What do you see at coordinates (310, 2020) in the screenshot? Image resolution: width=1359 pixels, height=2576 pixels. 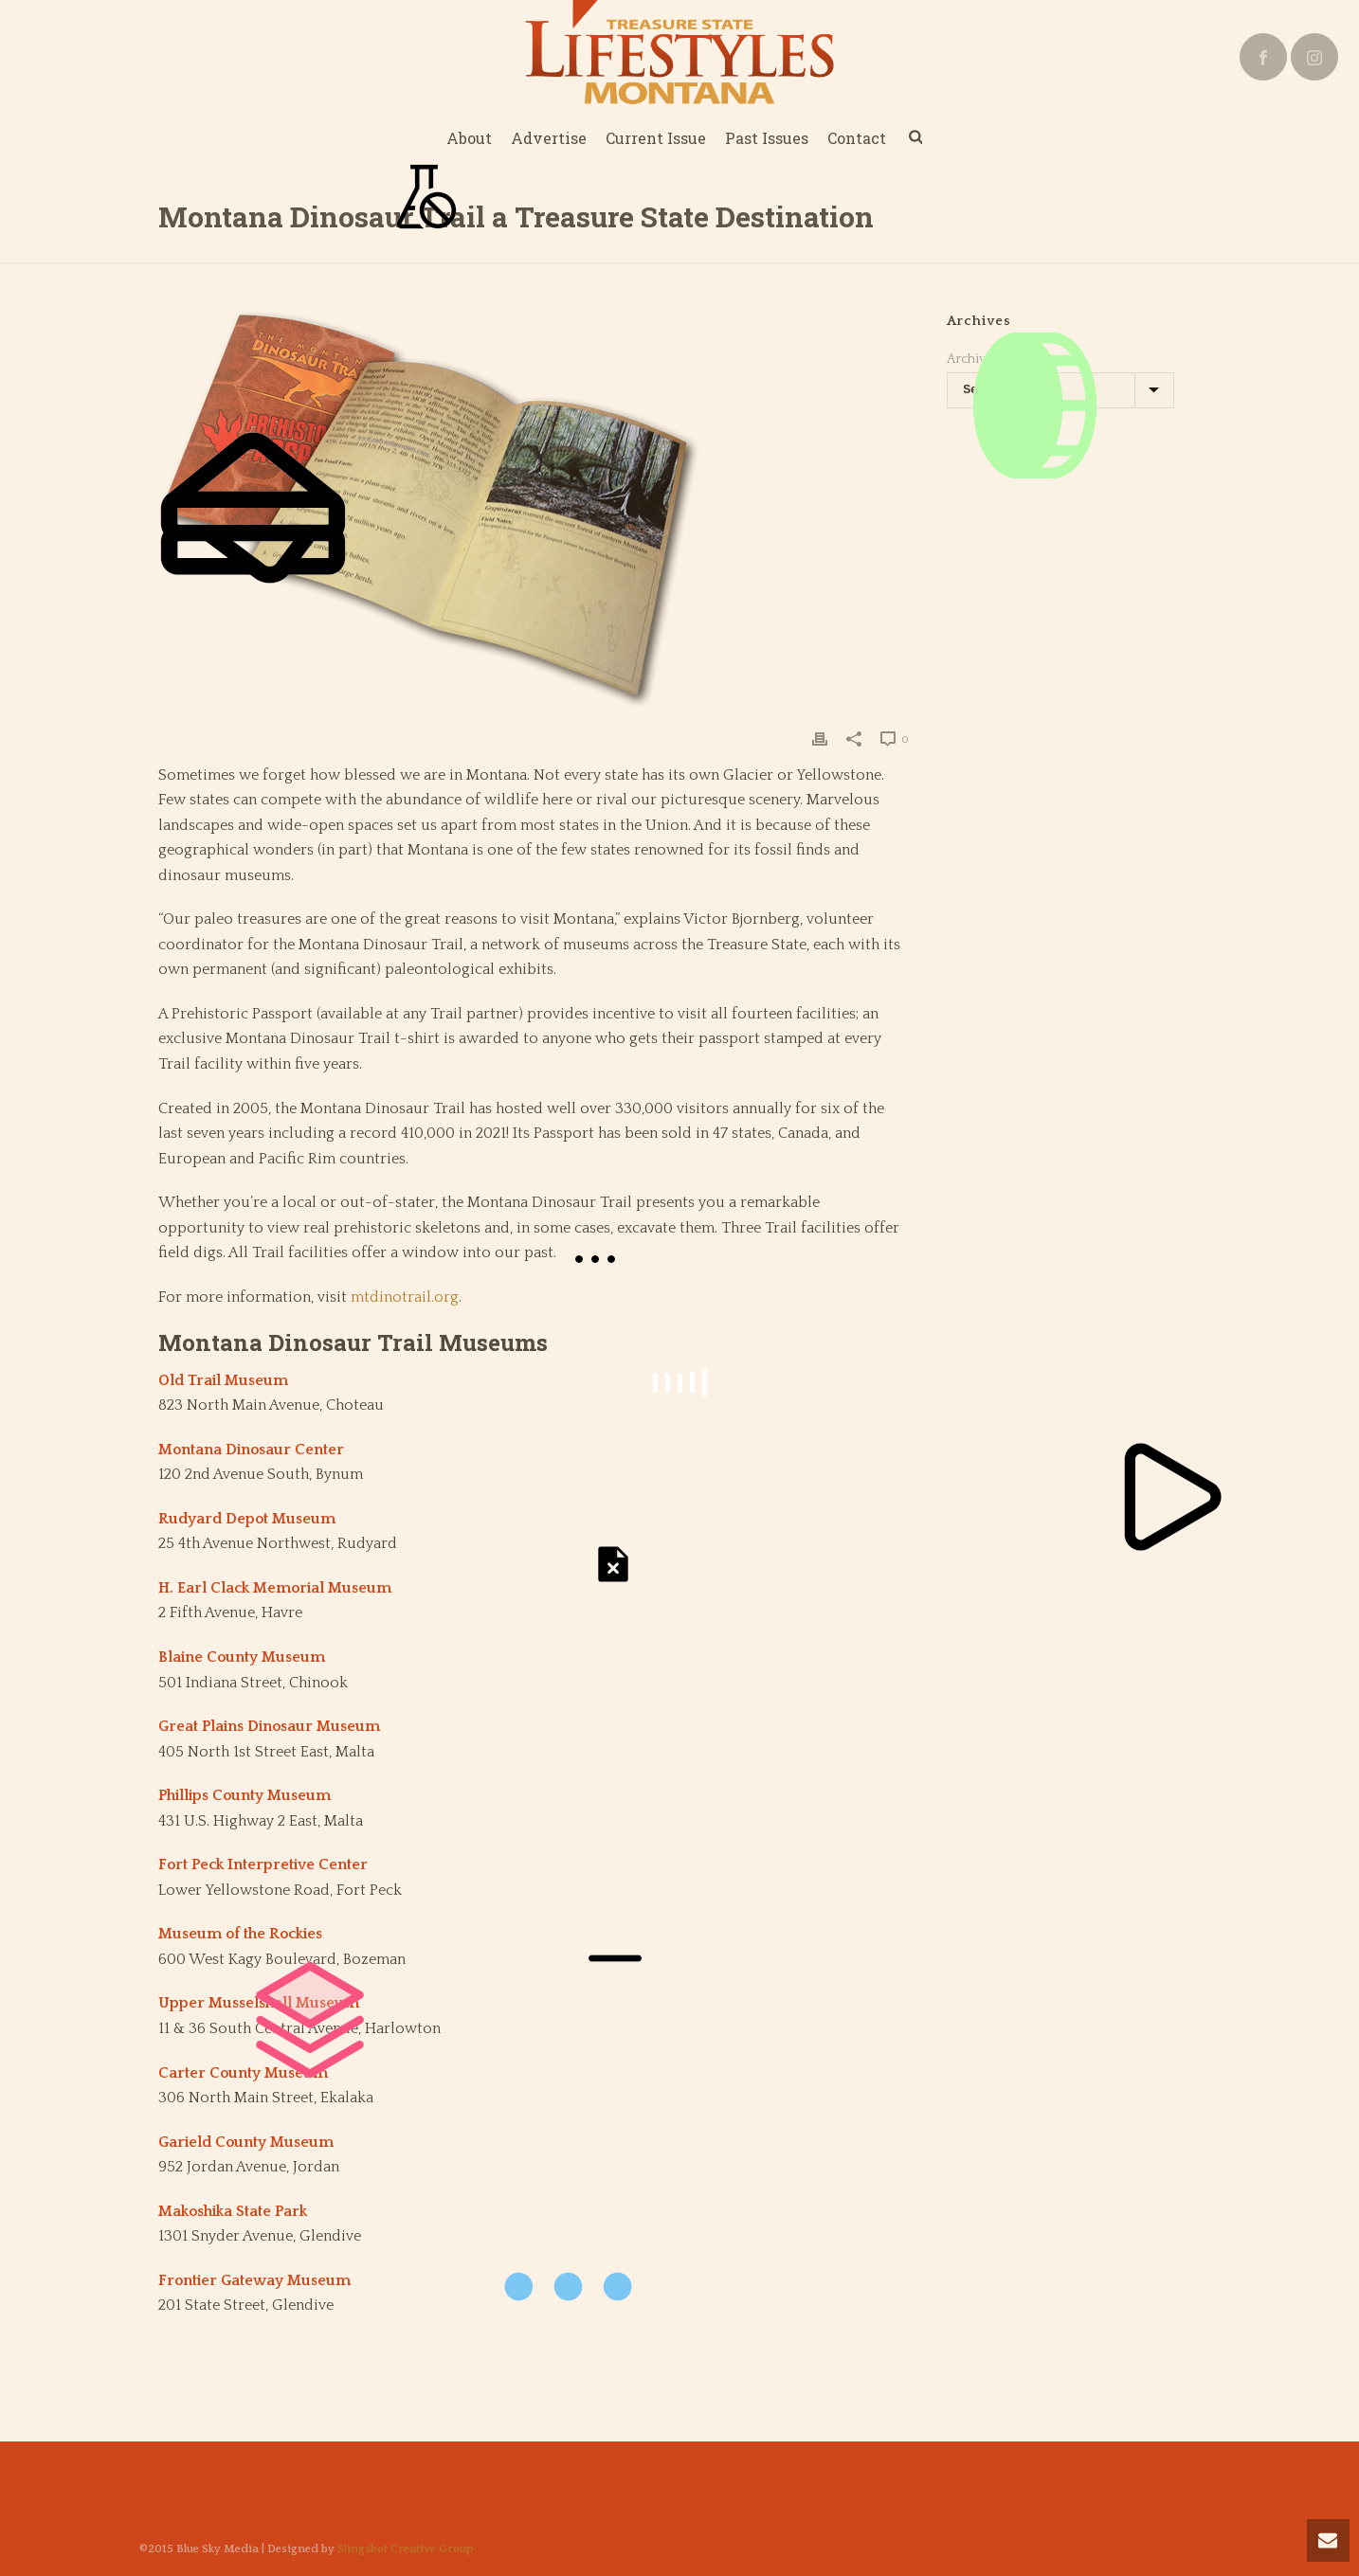 I see `view layers or stacked content` at bounding box center [310, 2020].